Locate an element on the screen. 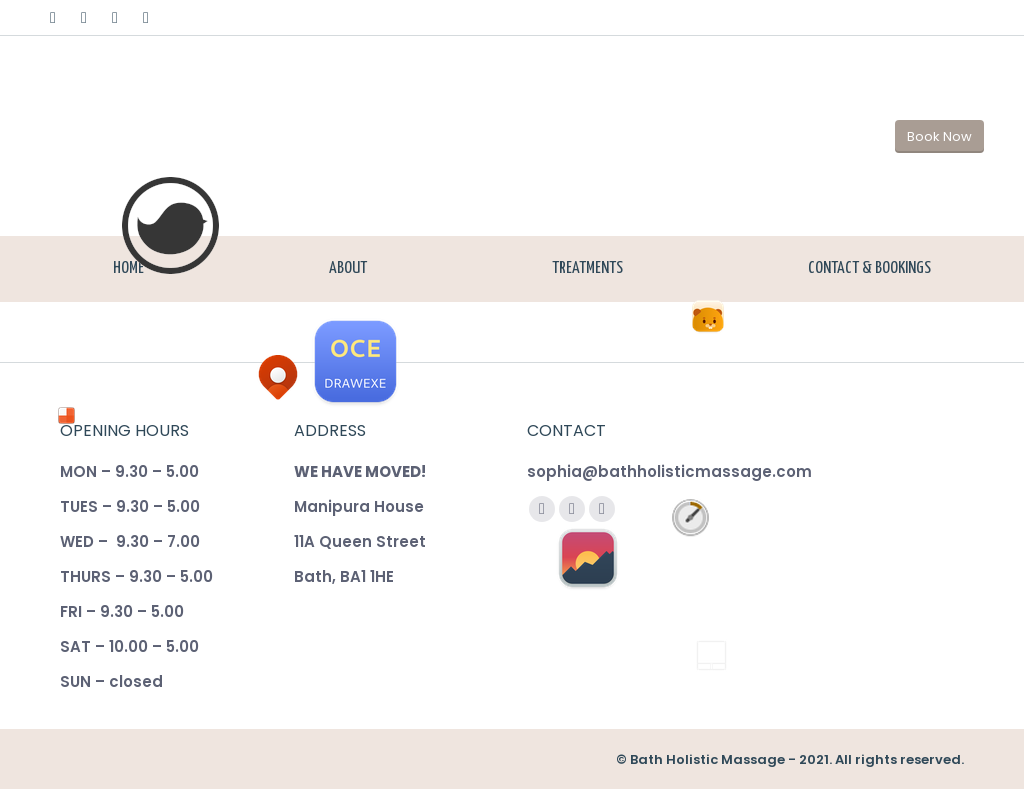 Image resolution: width=1024 pixels, height=789 pixels. open OCE DRAWEXE application is located at coordinates (355, 361).